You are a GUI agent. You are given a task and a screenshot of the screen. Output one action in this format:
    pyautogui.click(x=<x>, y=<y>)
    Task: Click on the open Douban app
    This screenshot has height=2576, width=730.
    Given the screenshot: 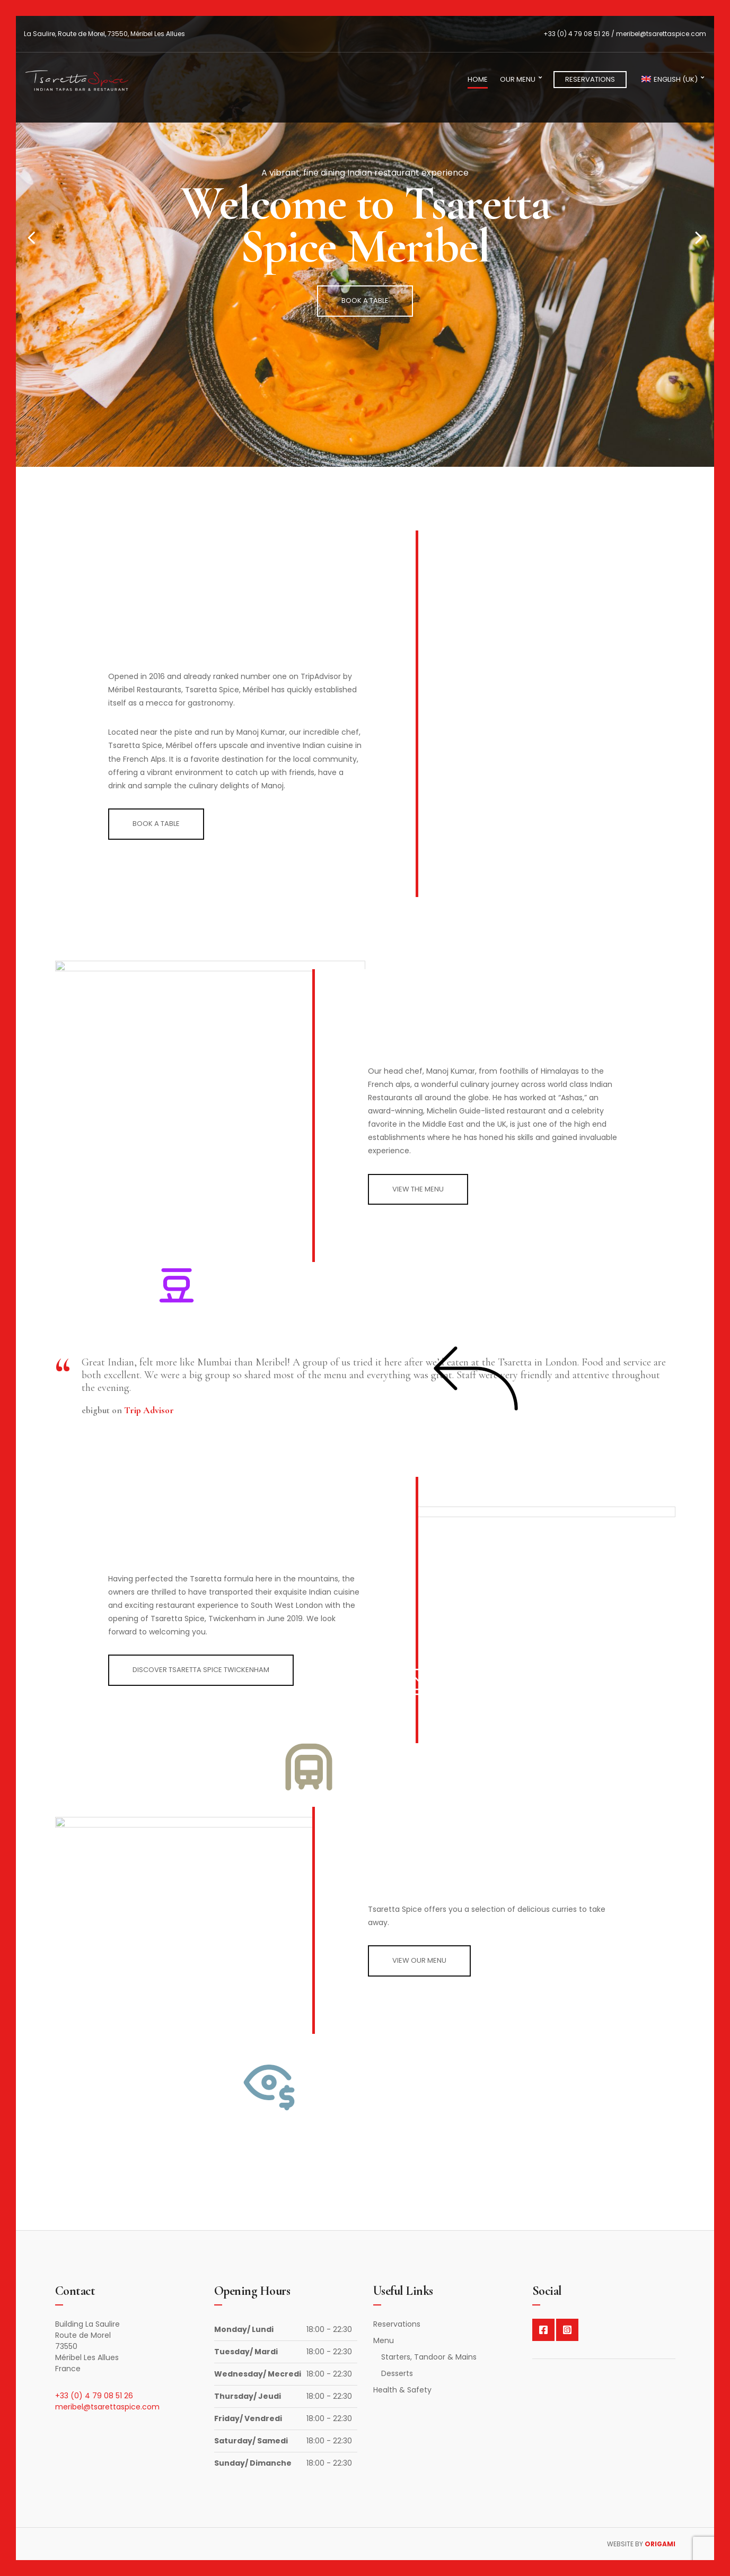 What is the action you would take?
    pyautogui.click(x=177, y=1285)
    